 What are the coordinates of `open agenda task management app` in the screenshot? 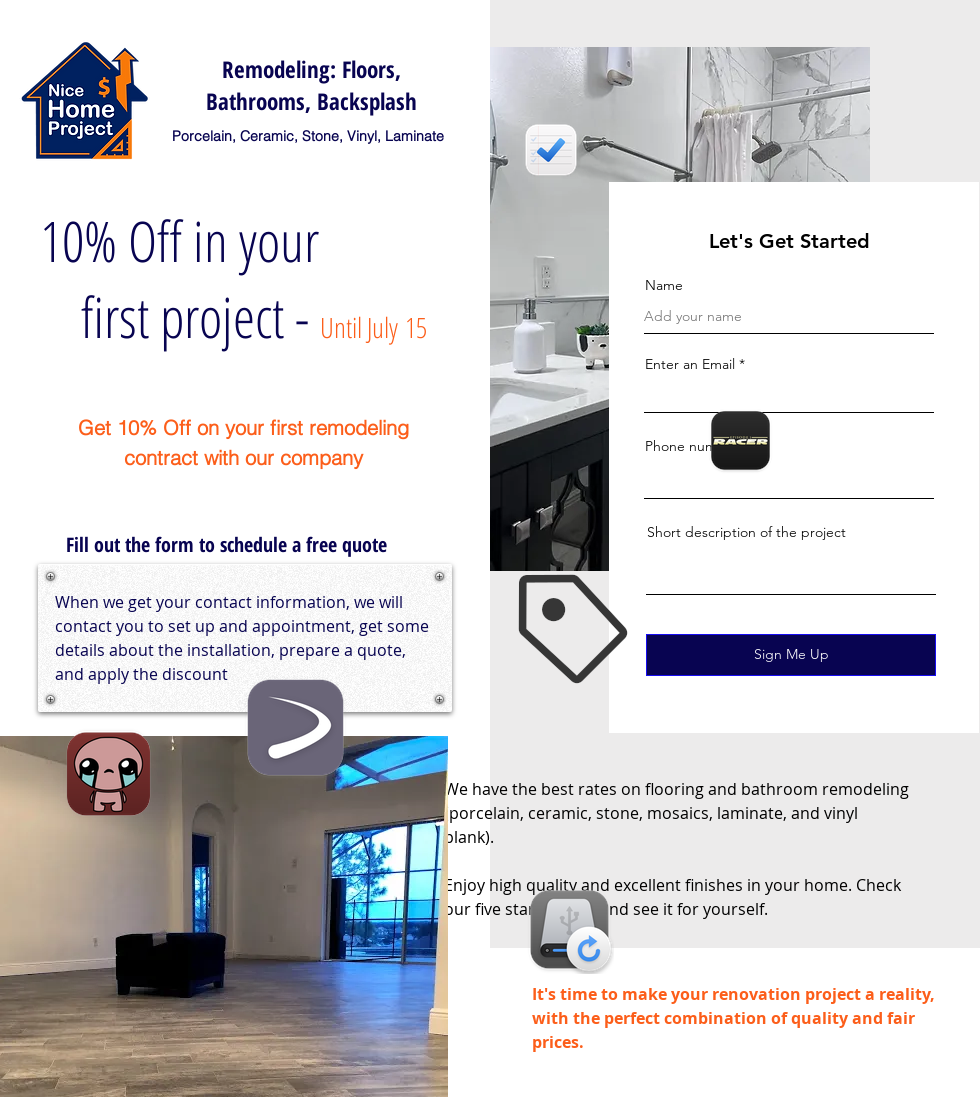 It's located at (551, 150).